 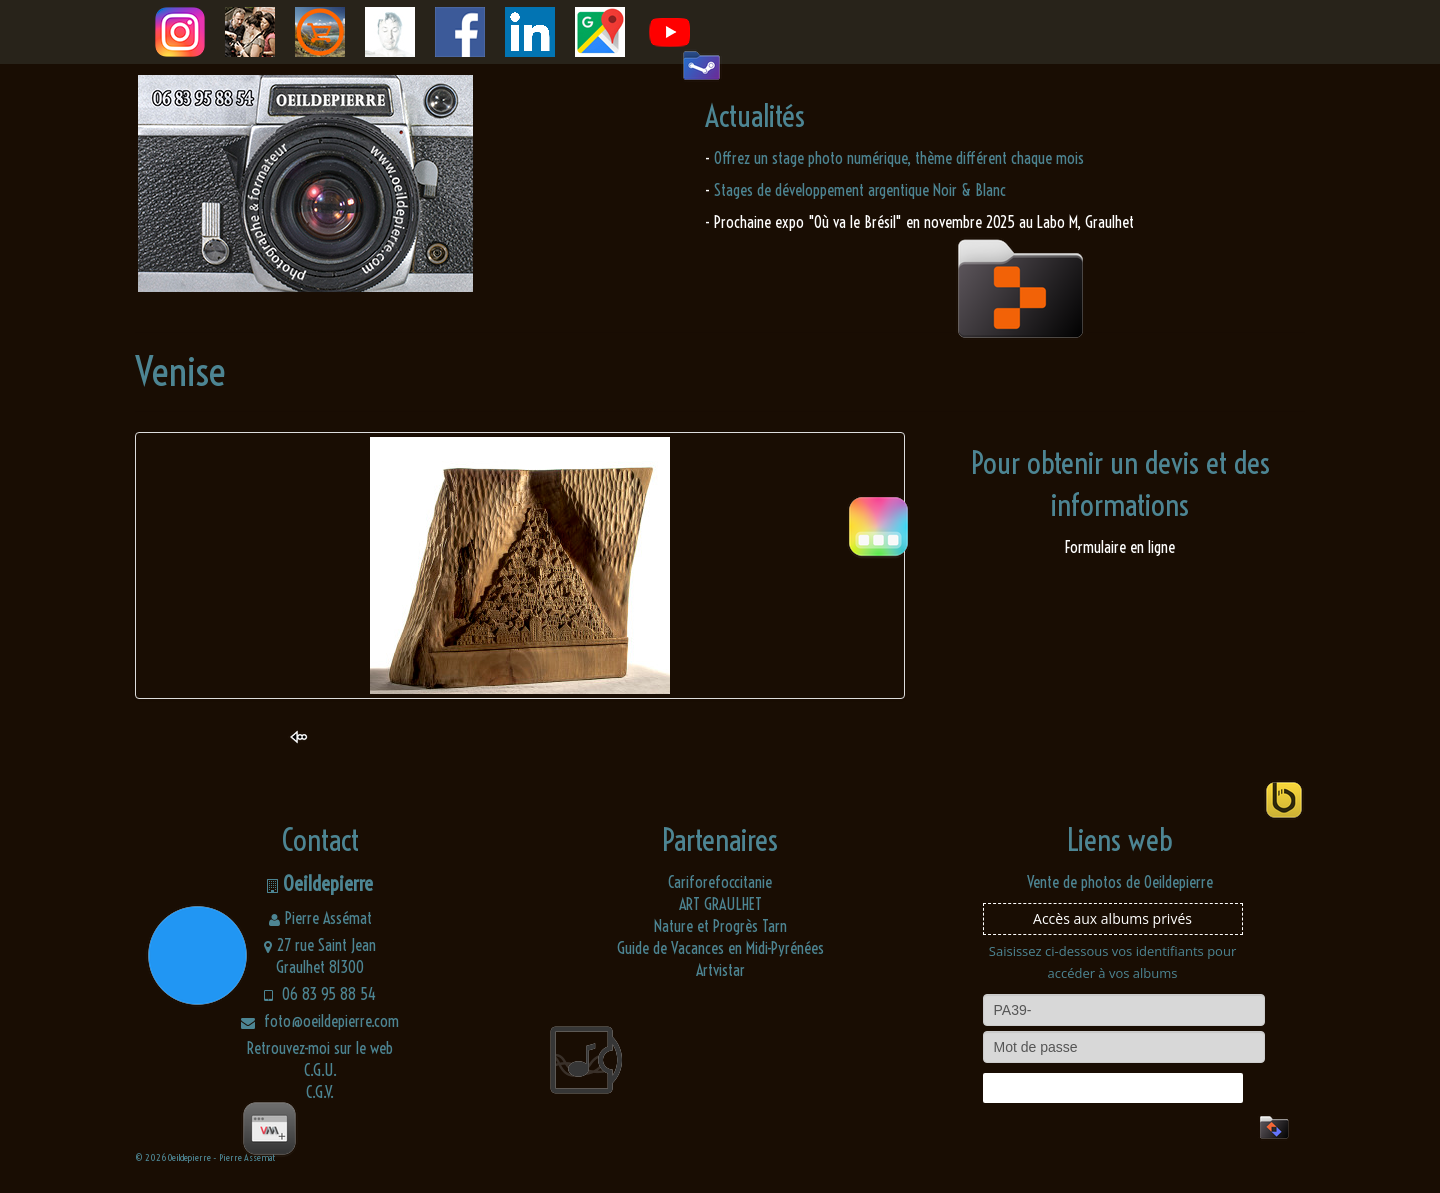 I want to click on open beekeeper studio database manager, so click(x=1284, y=800).